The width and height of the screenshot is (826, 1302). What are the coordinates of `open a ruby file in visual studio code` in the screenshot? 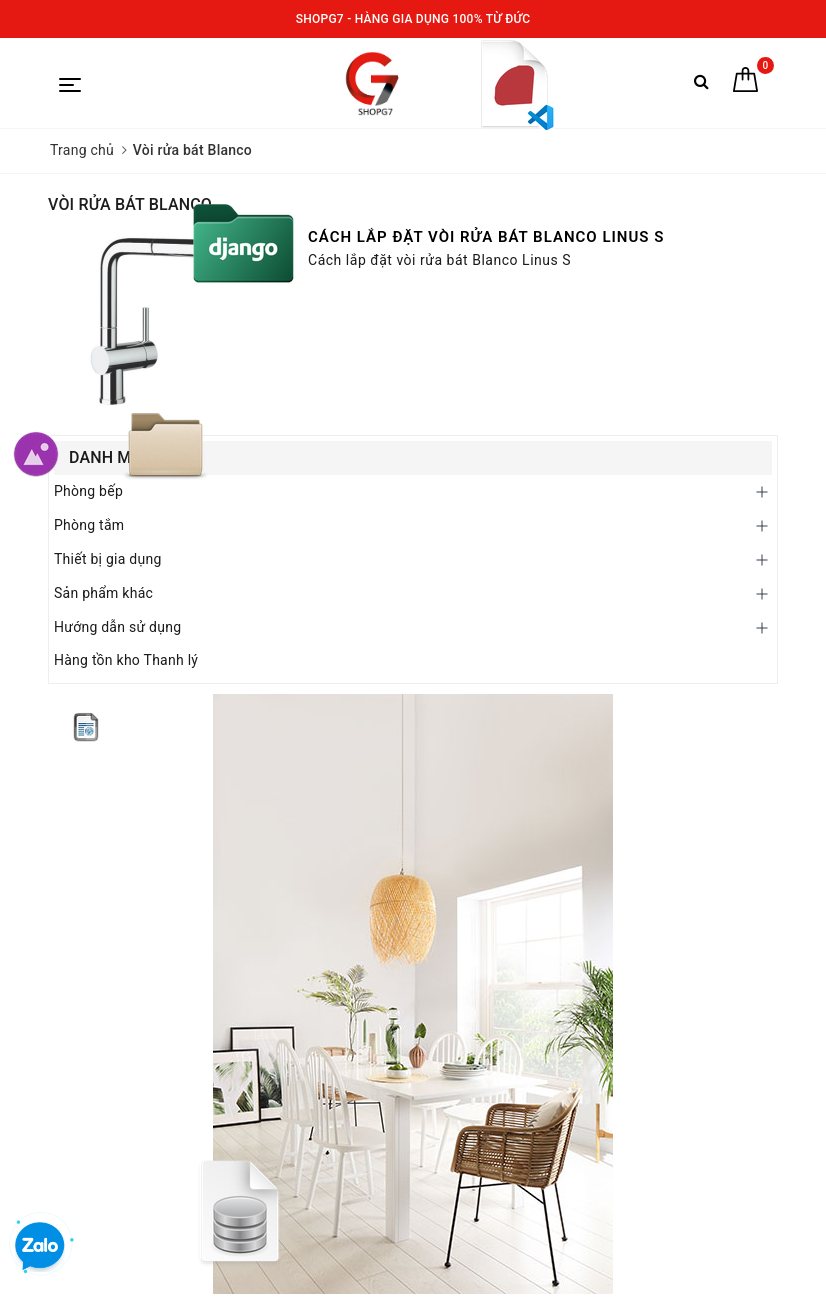 It's located at (514, 85).